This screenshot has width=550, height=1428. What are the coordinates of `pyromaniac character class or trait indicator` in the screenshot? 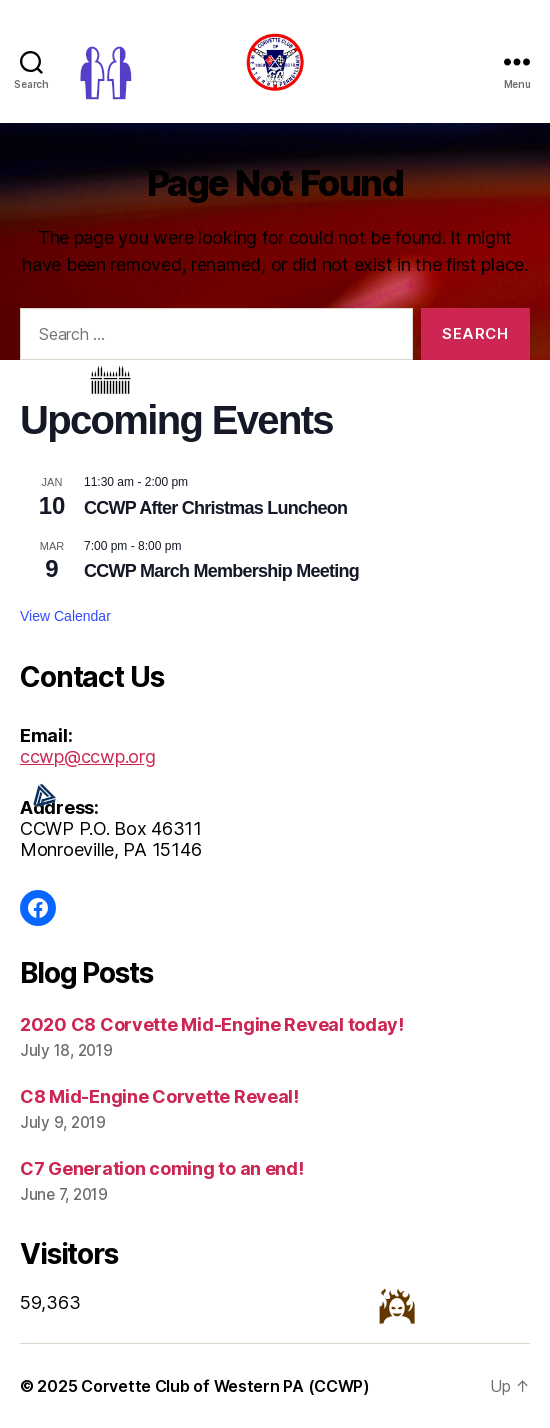 It's located at (397, 1306).